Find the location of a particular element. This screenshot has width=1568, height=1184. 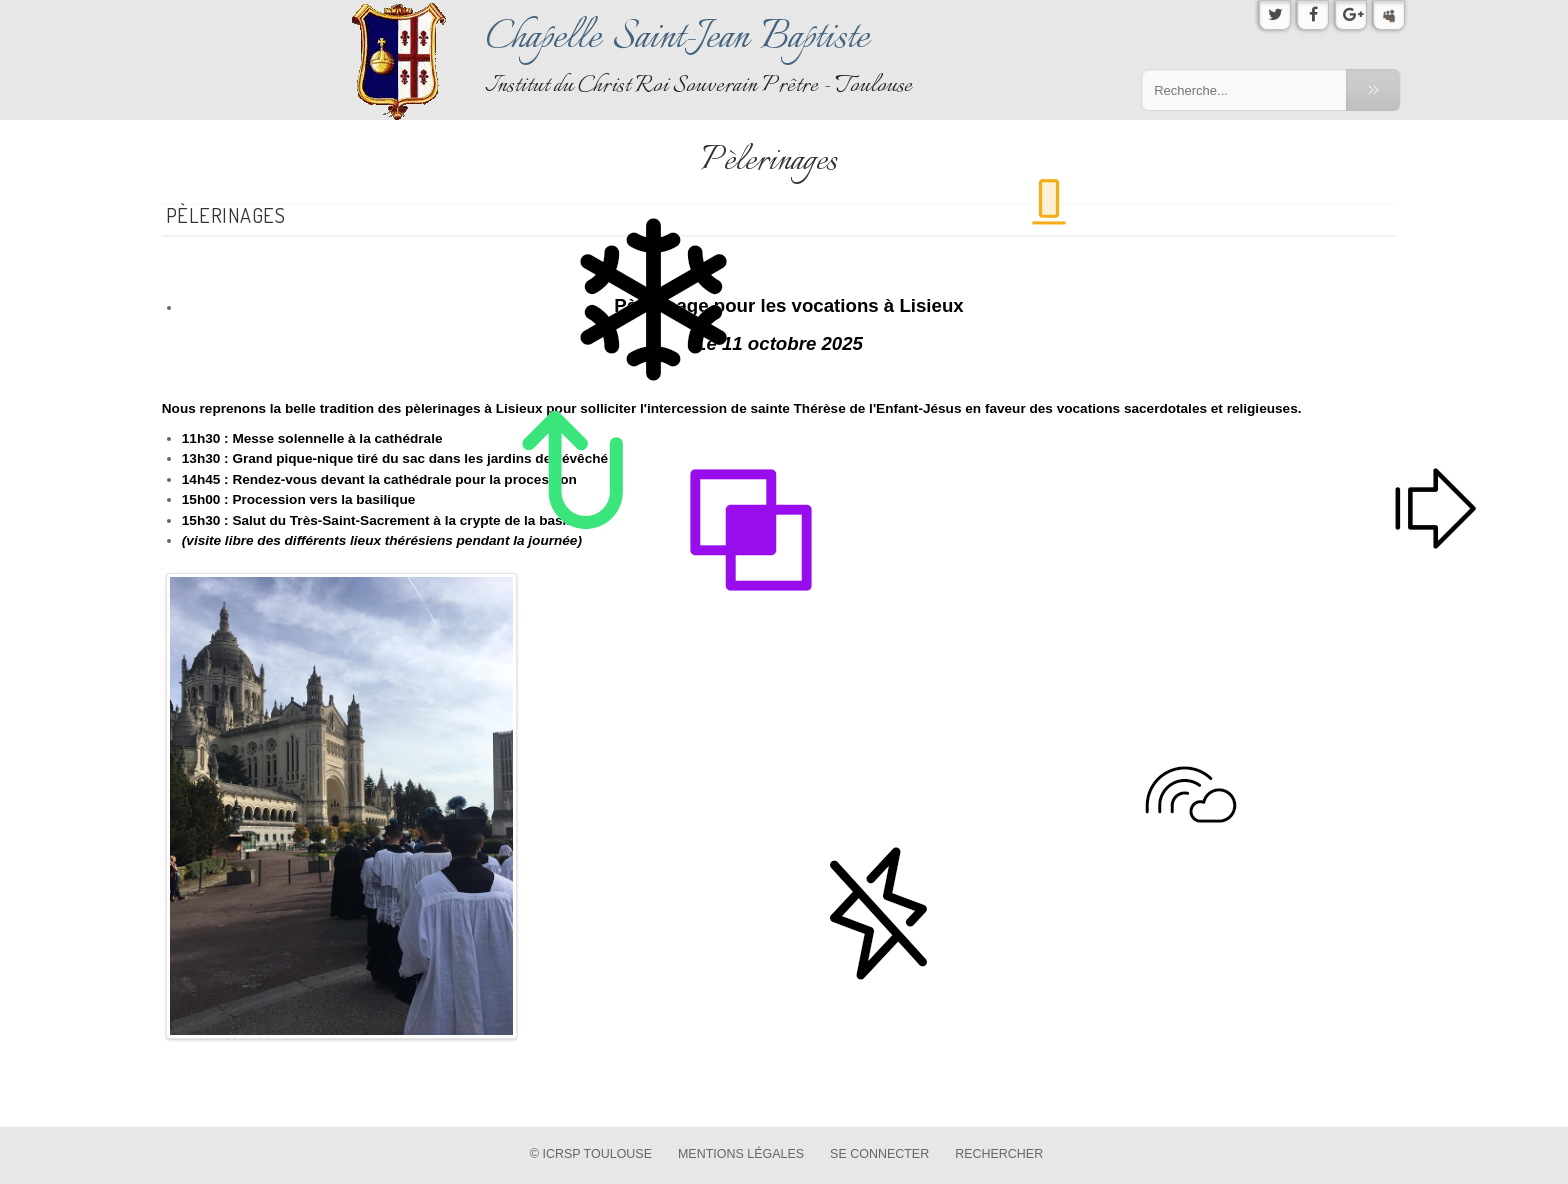

view weather conditions is located at coordinates (1191, 793).